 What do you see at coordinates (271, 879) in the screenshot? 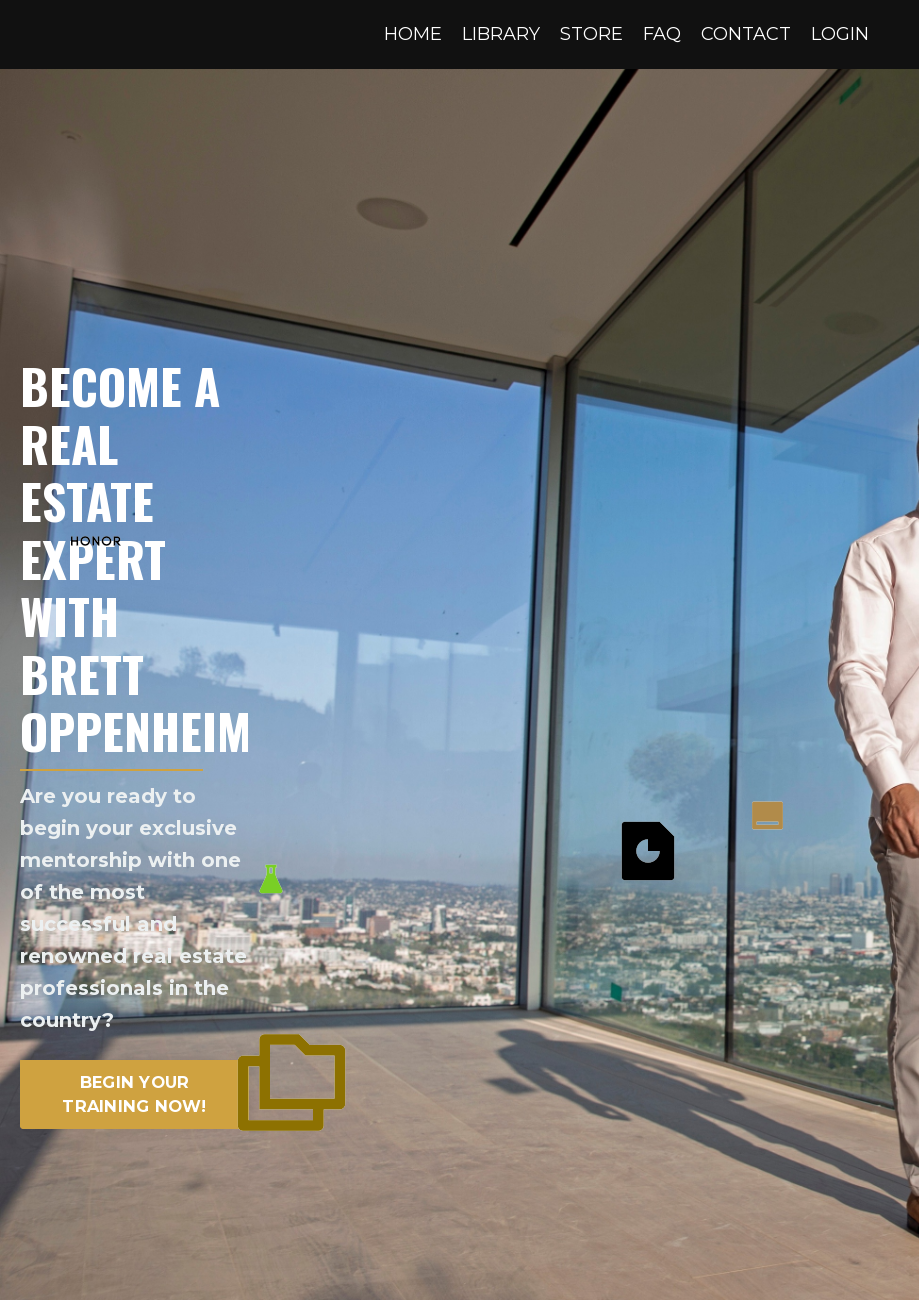
I see `access laboratory or science features` at bounding box center [271, 879].